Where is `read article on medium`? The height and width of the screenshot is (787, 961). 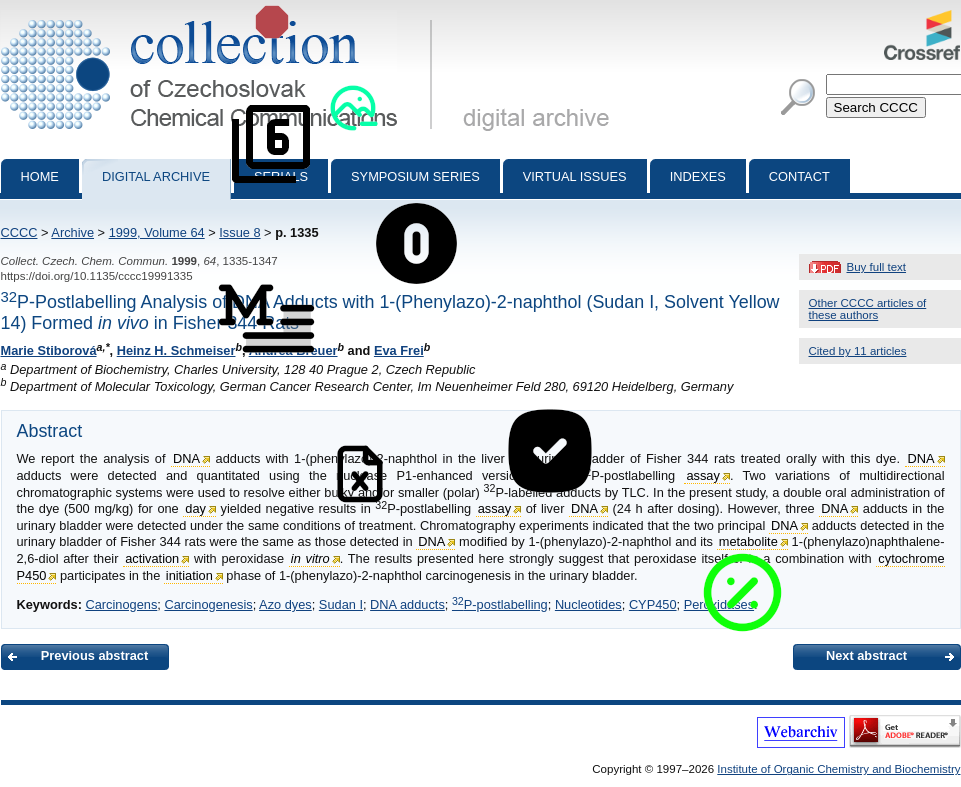
read article on medium is located at coordinates (266, 318).